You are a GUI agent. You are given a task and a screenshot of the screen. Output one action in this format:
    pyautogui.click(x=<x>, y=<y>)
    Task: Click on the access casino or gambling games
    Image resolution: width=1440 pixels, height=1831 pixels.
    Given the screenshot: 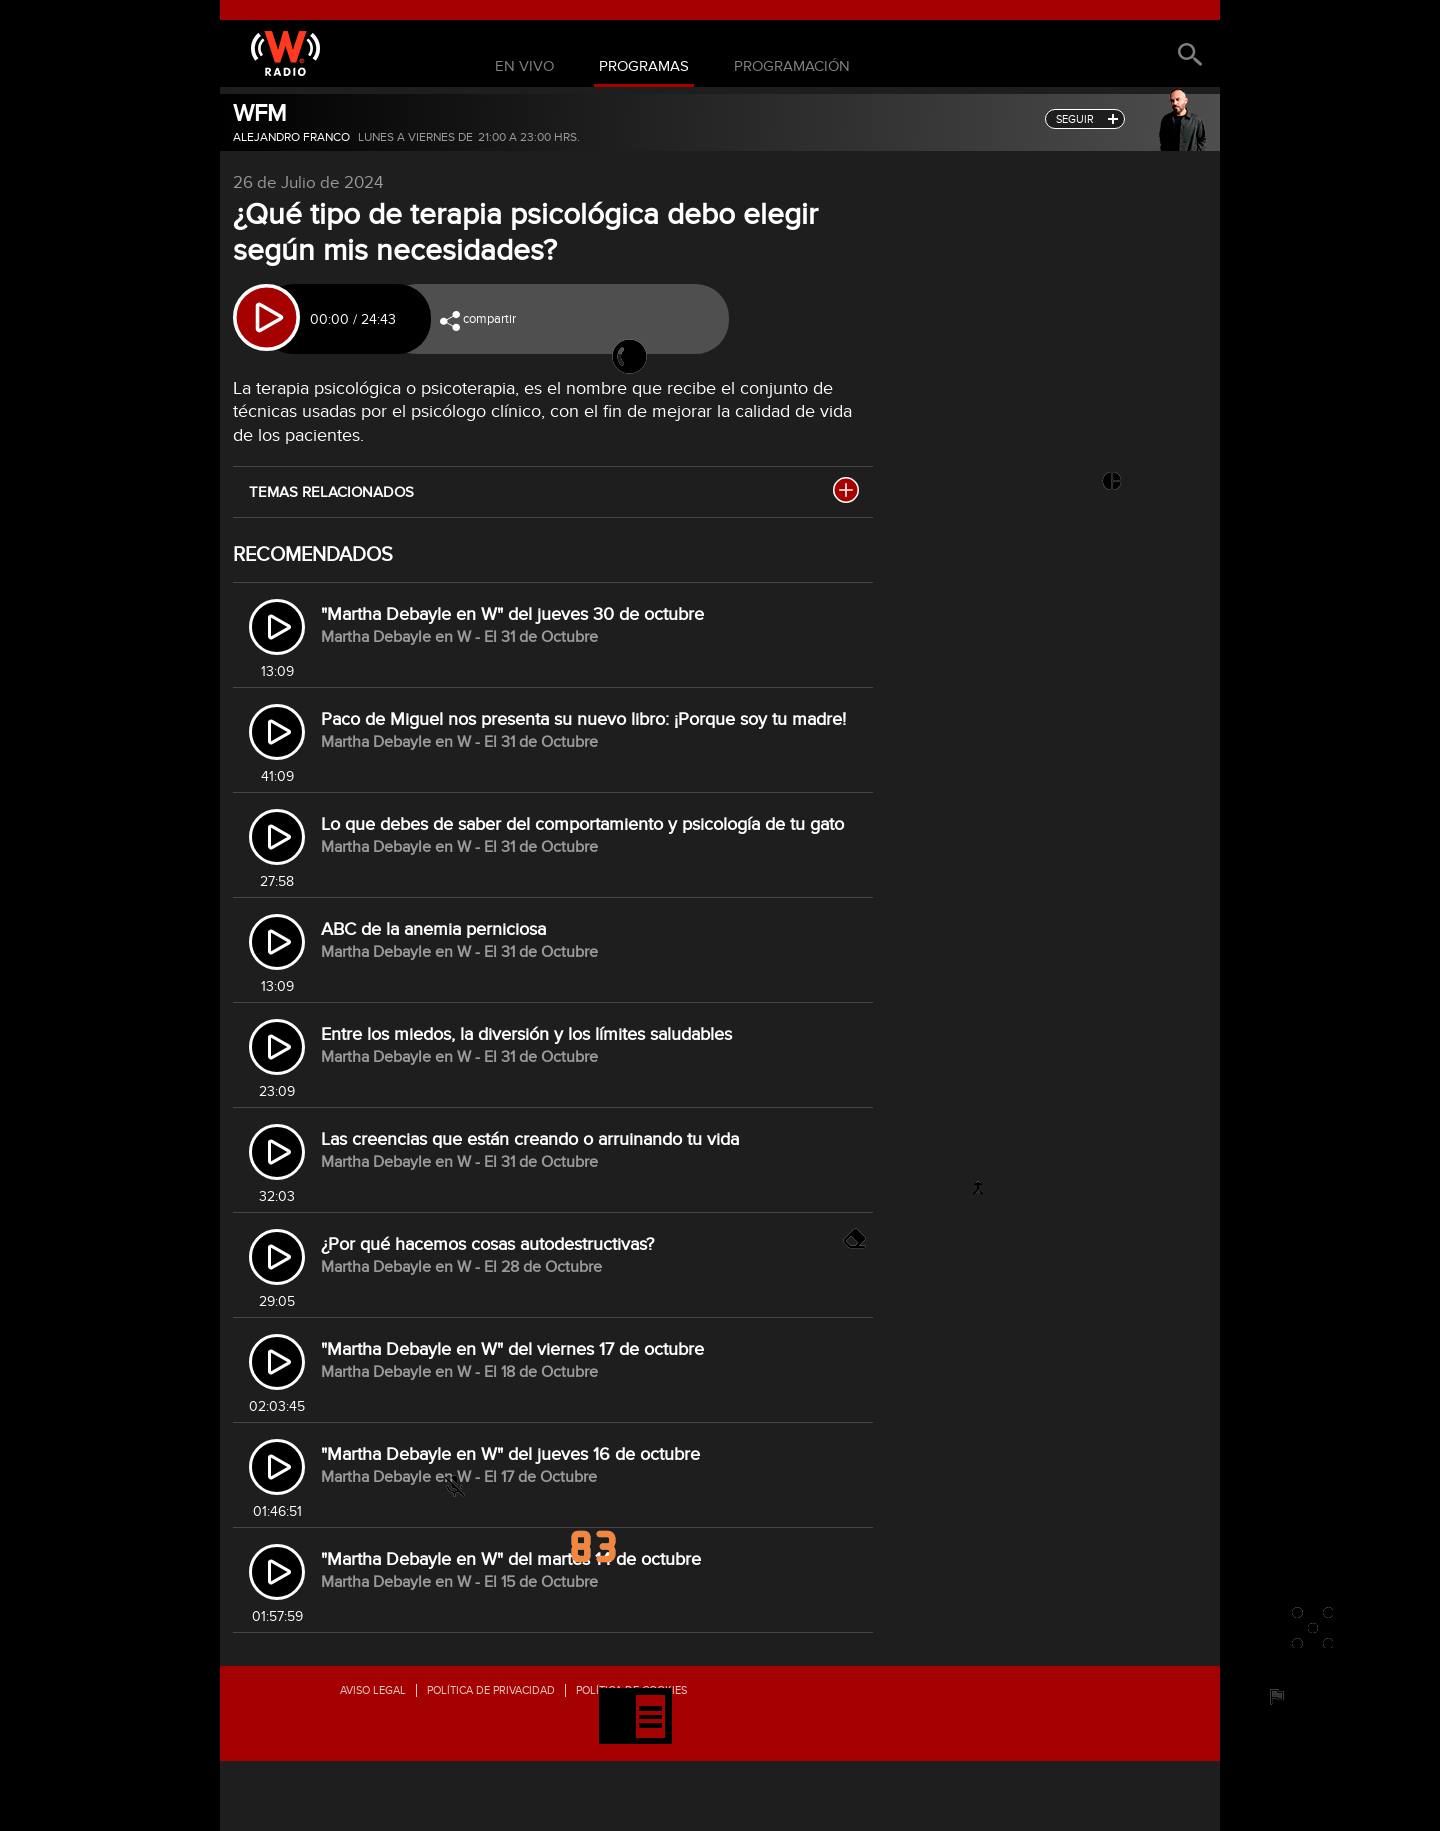 What is the action you would take?
    pyautogui.click(x=1313, y=1628)
    